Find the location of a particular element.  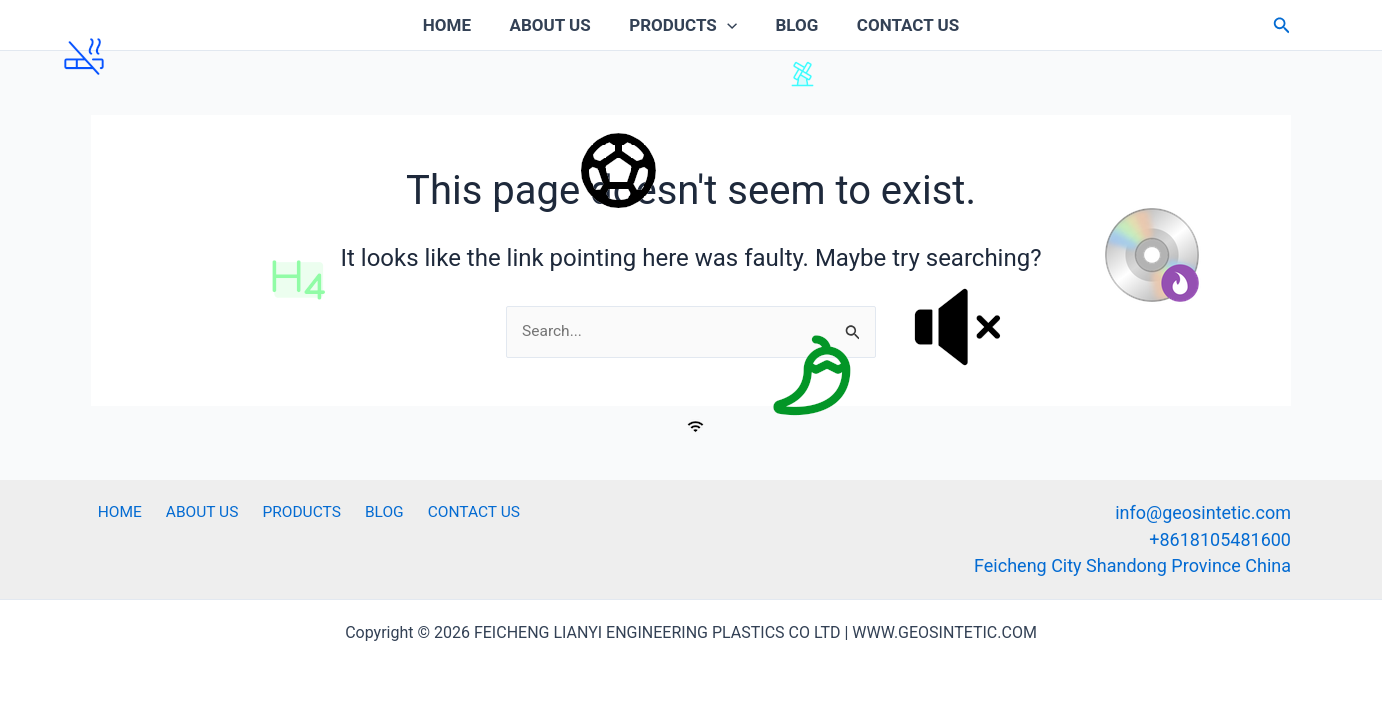

no smoking zone indicator is located at coordinates (84, 58).